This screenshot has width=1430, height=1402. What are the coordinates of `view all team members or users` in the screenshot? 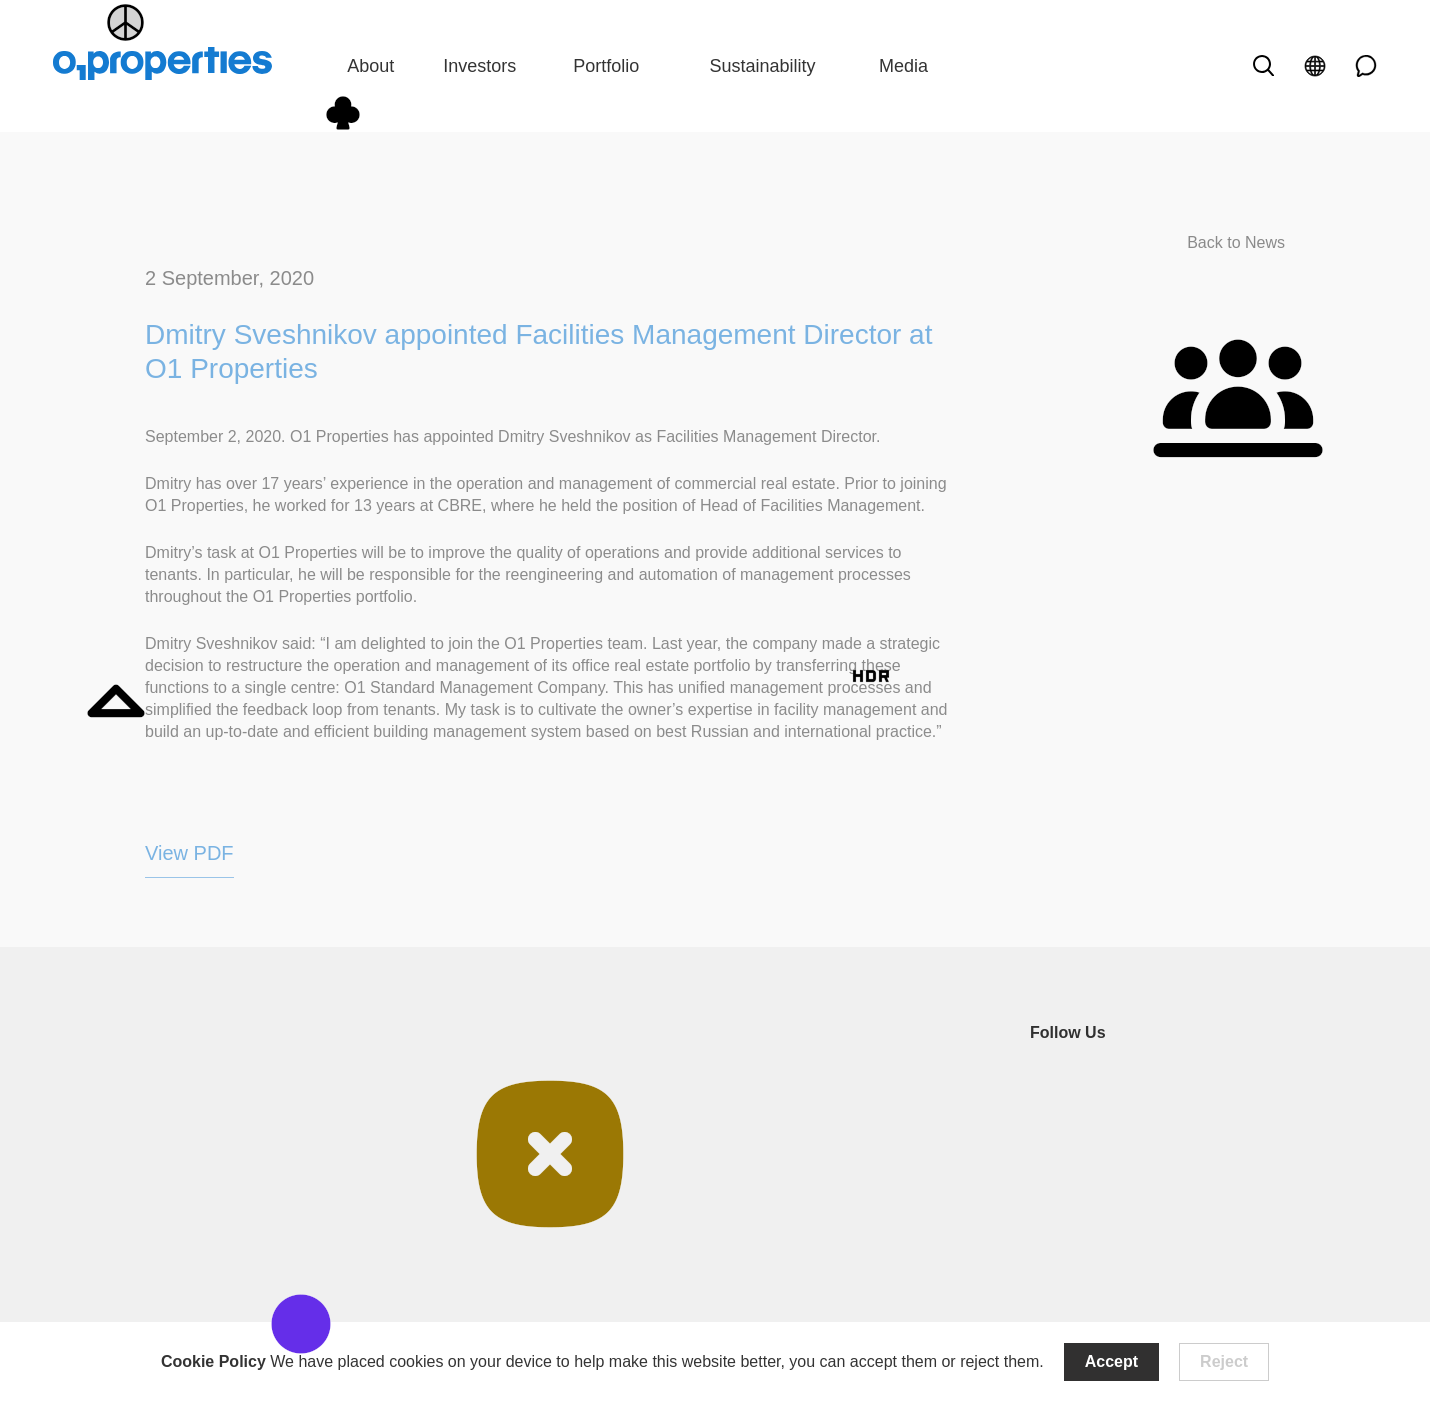 It's located at (1238, 396).